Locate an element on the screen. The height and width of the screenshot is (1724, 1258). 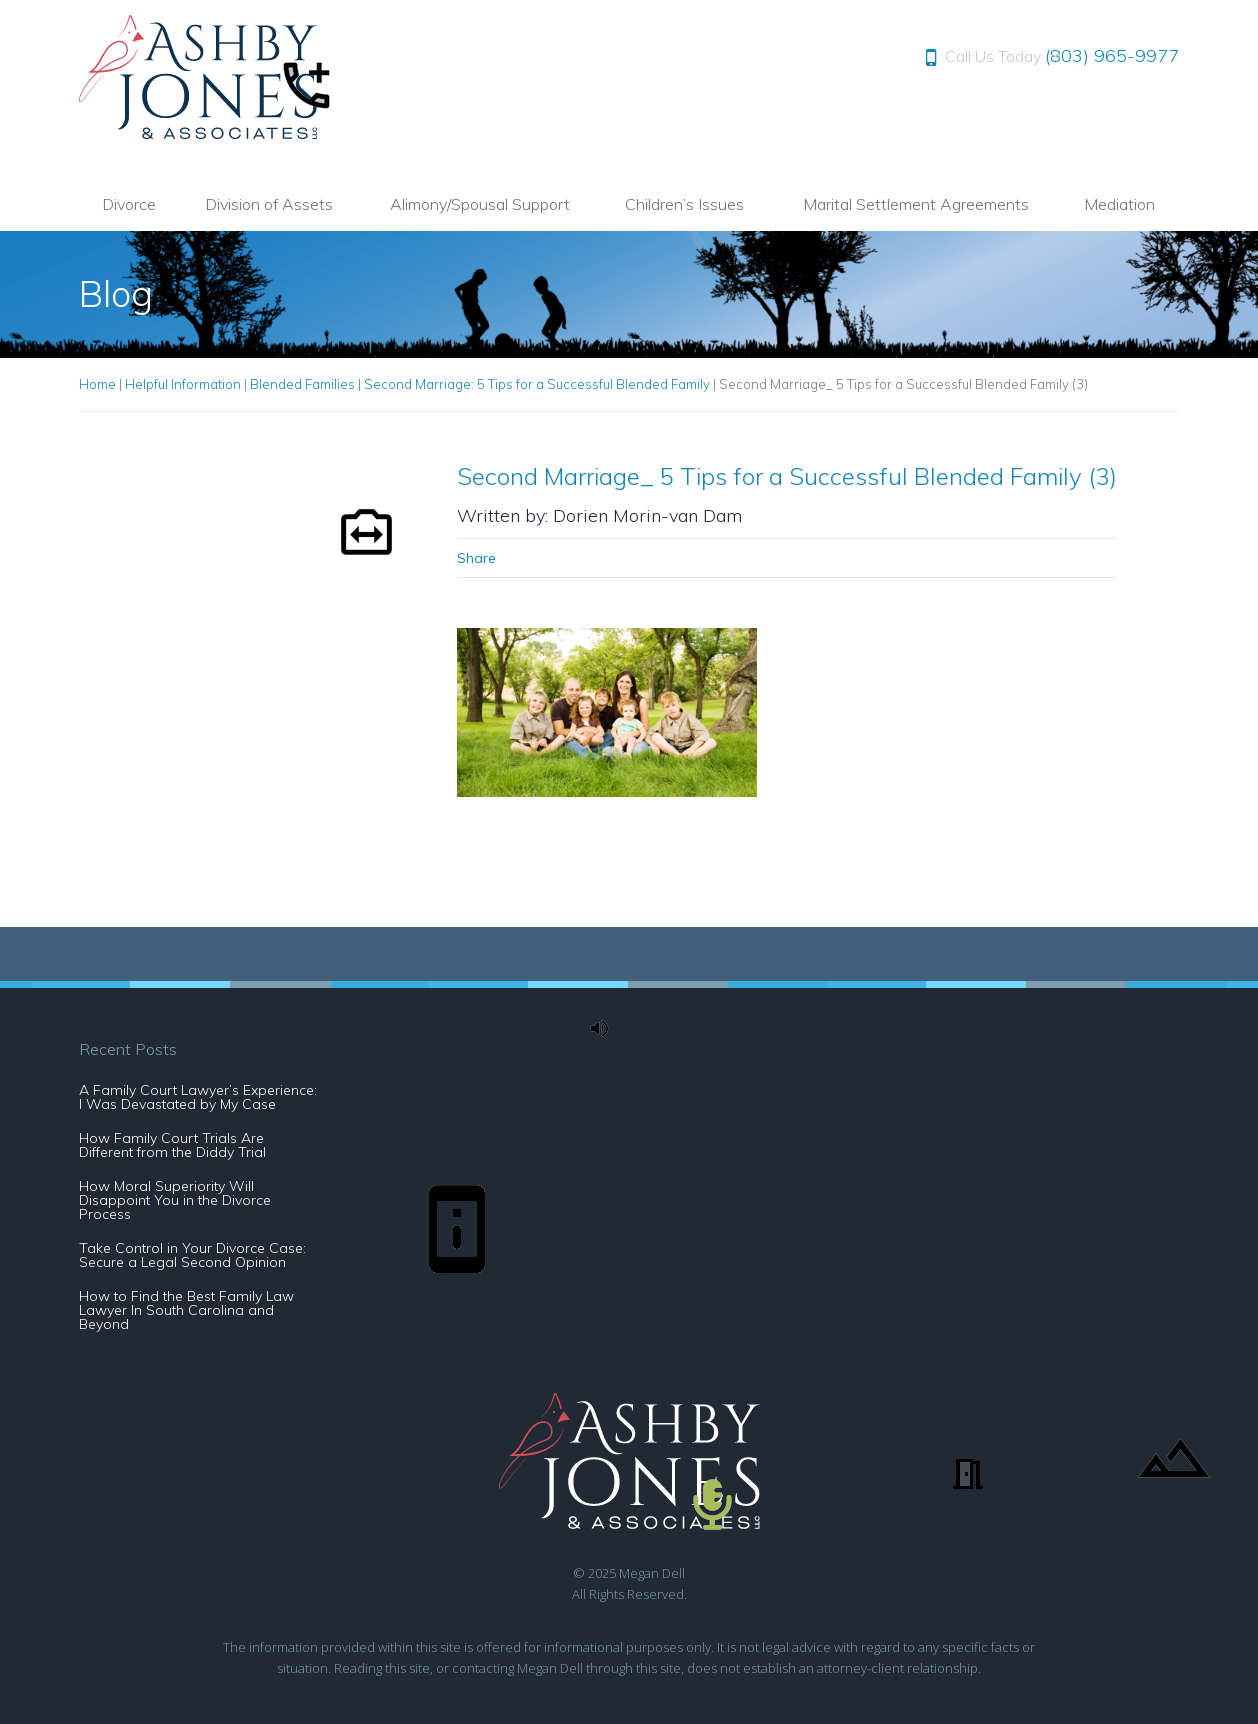
switch between front and rear camera is located at coordinates (366, 534).